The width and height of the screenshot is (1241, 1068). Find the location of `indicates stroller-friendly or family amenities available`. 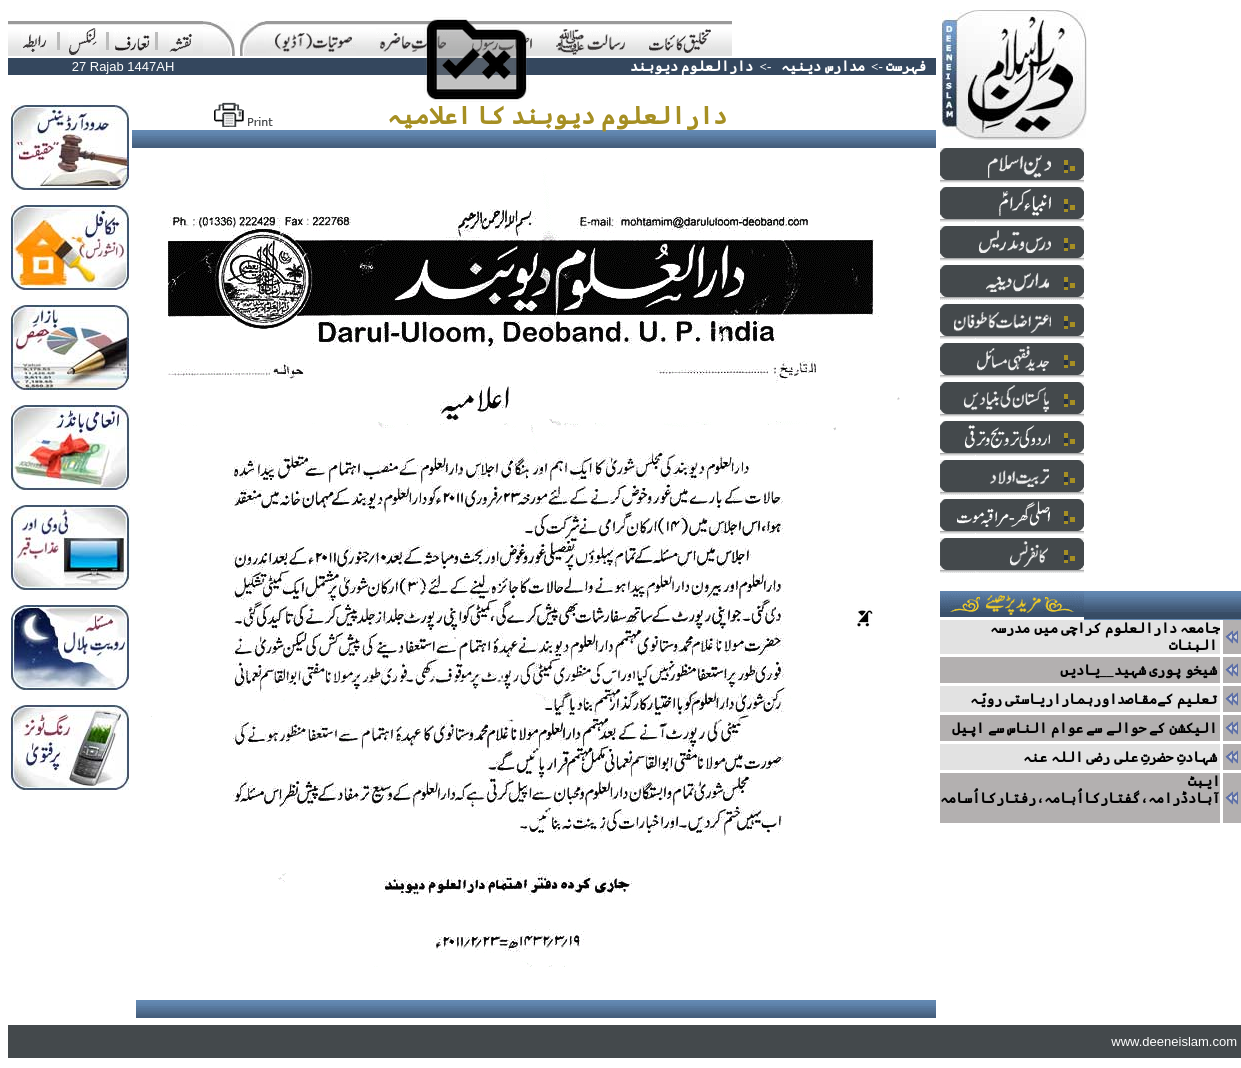

indicates stroller-friendly or family amenities available is located at coordinates (864, 618).